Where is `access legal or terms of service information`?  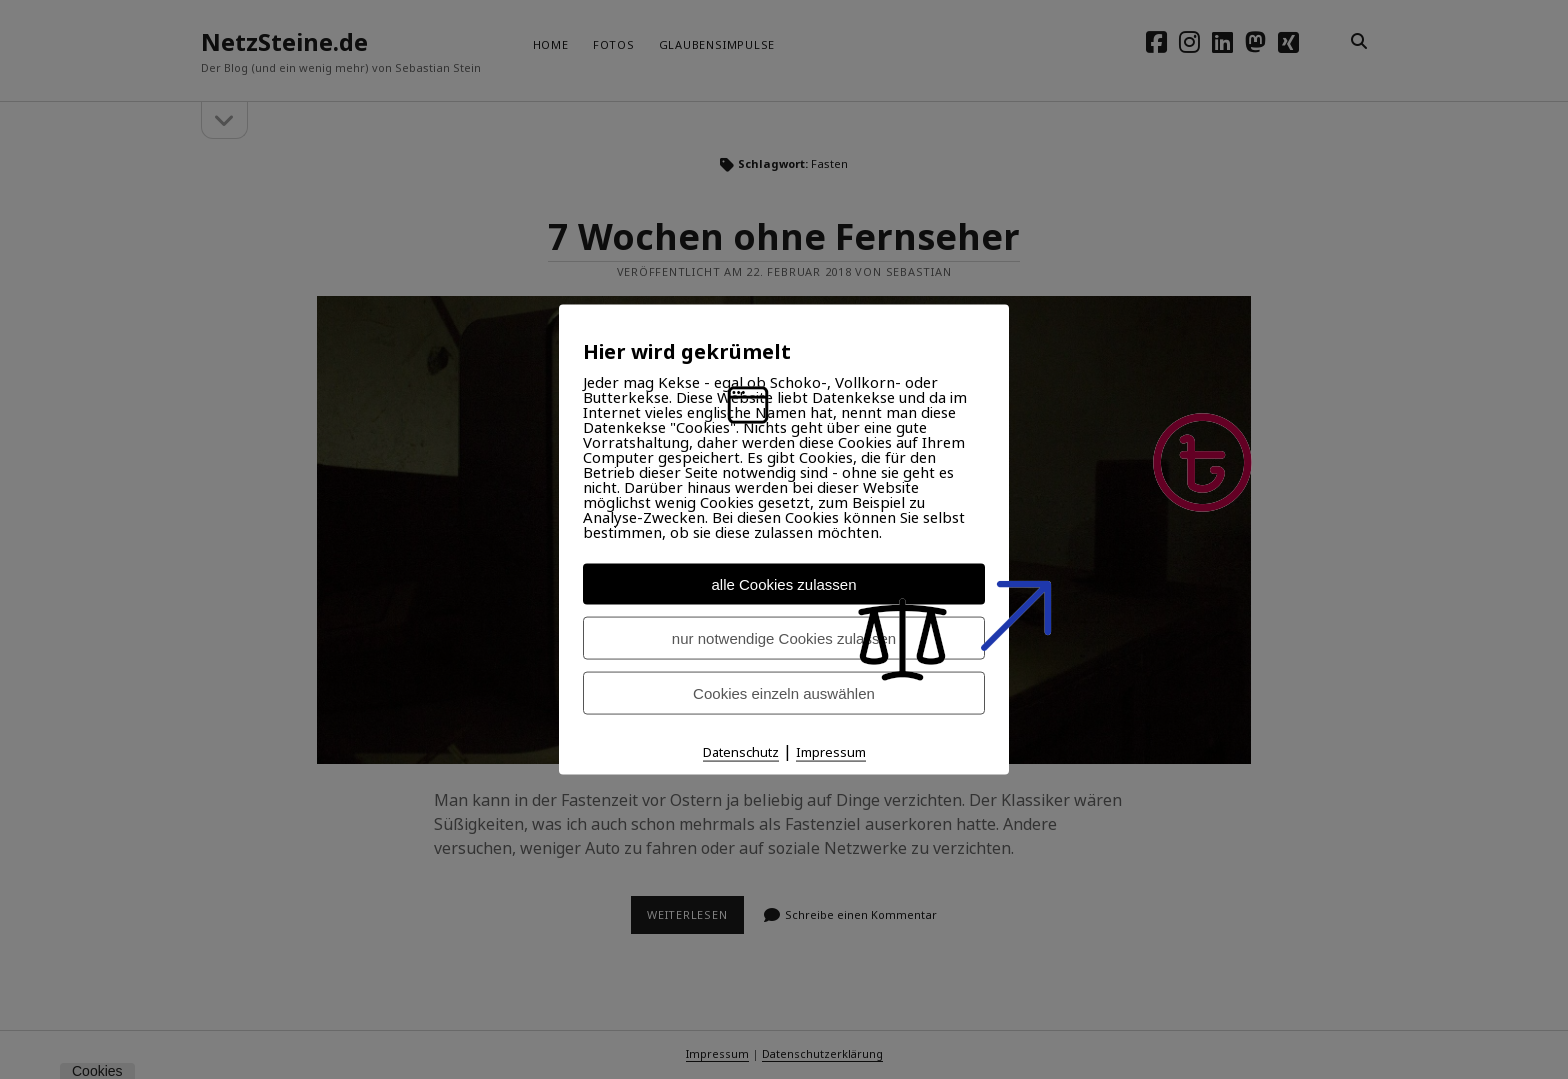 access legal or terms of service information is located at coordinates (902, 639).